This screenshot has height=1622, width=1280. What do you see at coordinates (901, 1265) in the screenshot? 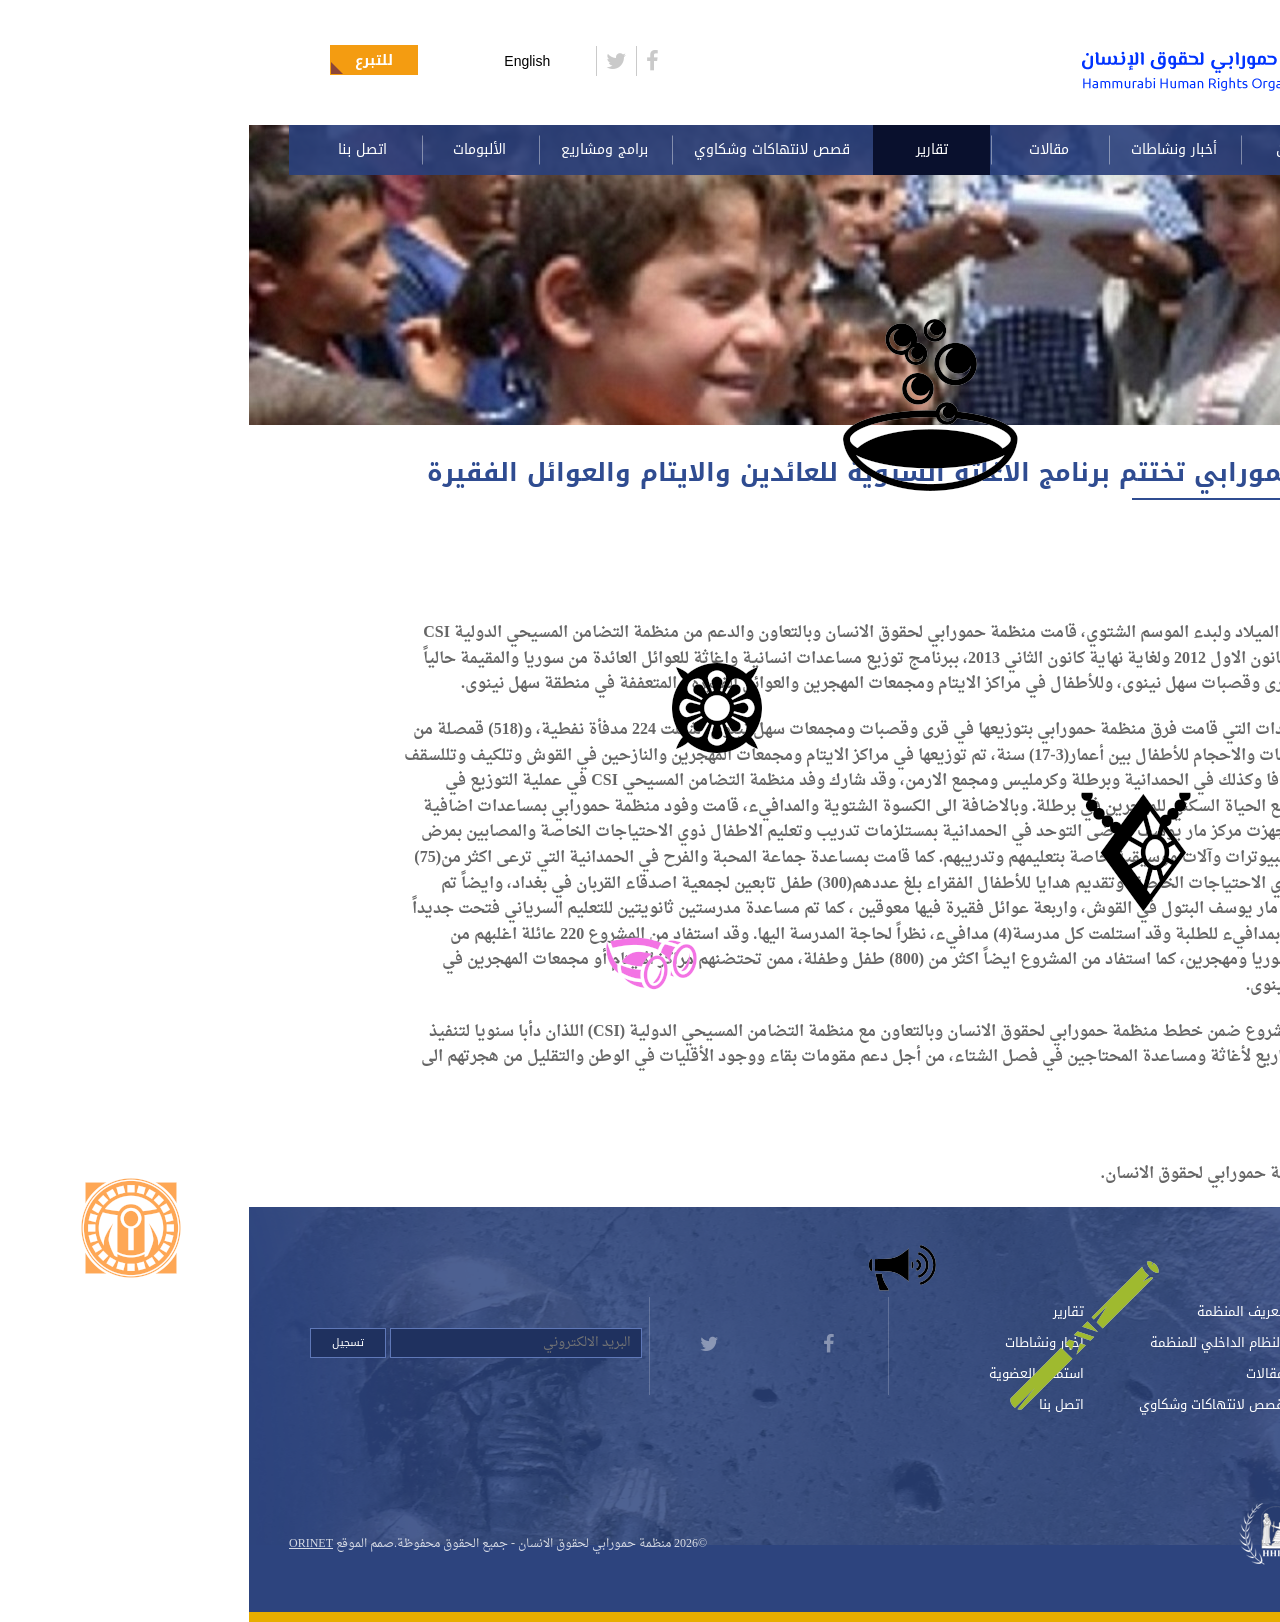
I see `make an announcement or broadcast` at bounding box center [901, 1265].